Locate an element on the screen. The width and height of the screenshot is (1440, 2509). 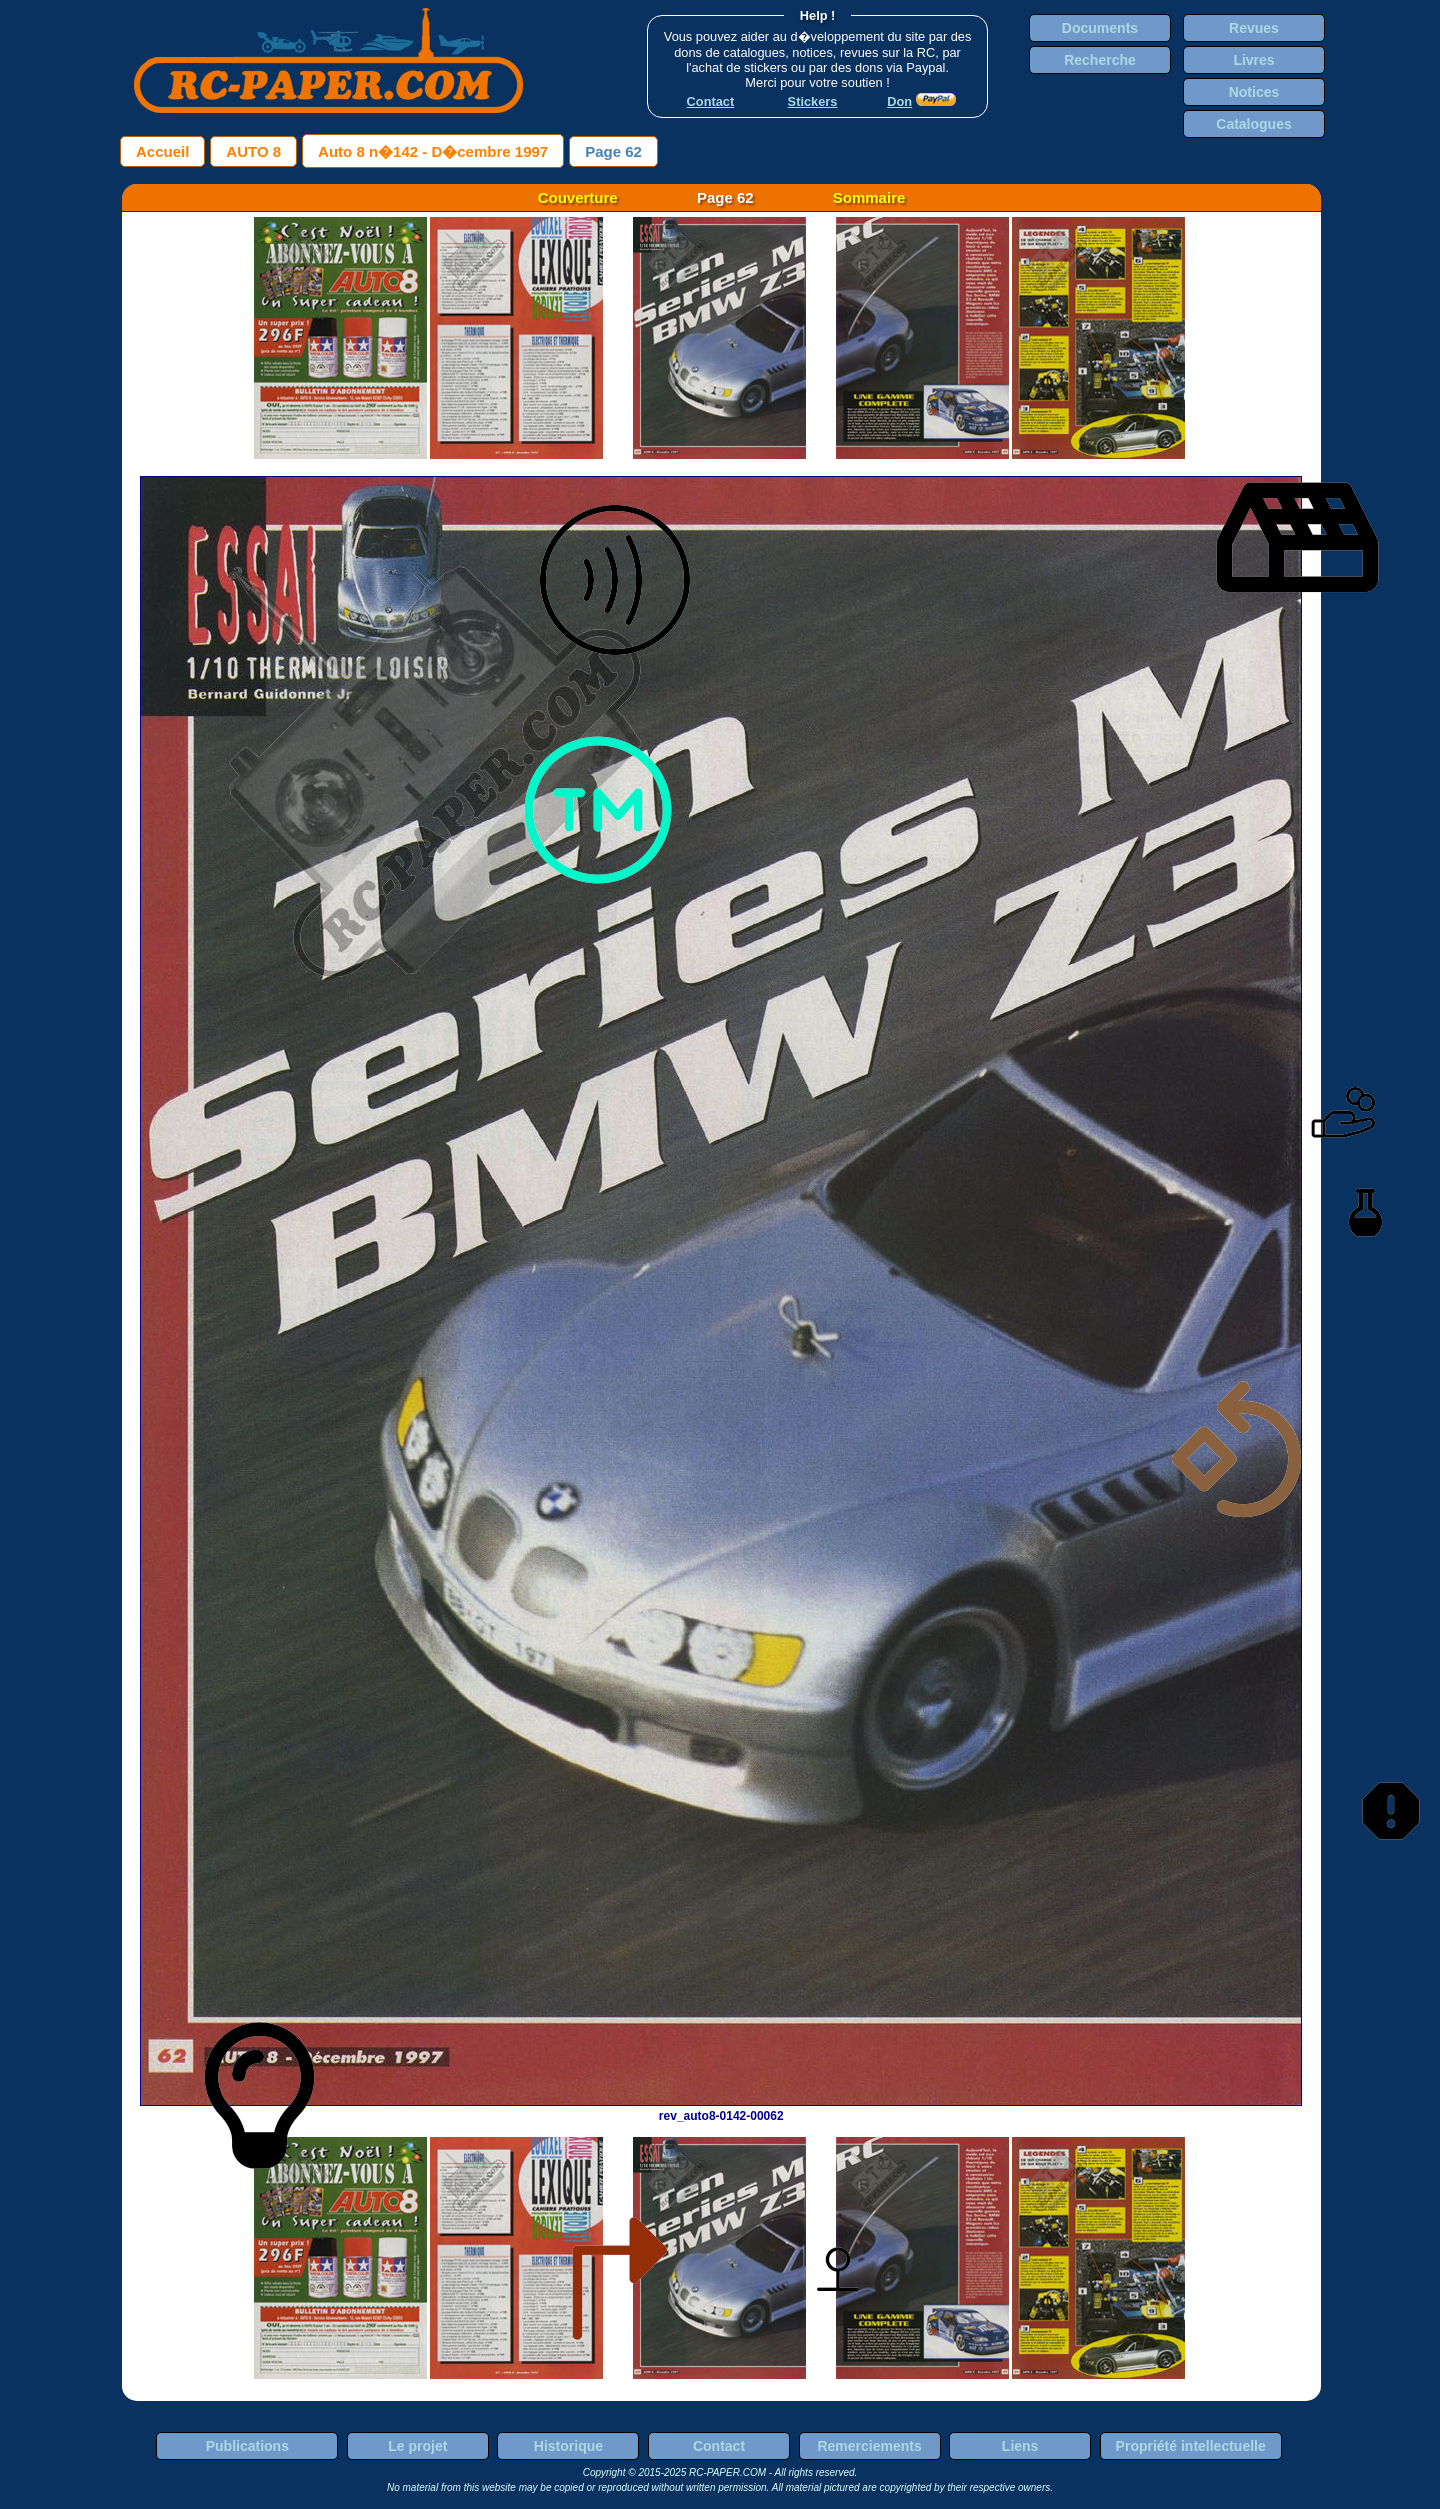
access laboratory or science features is located at coordinates (1365, 1212).